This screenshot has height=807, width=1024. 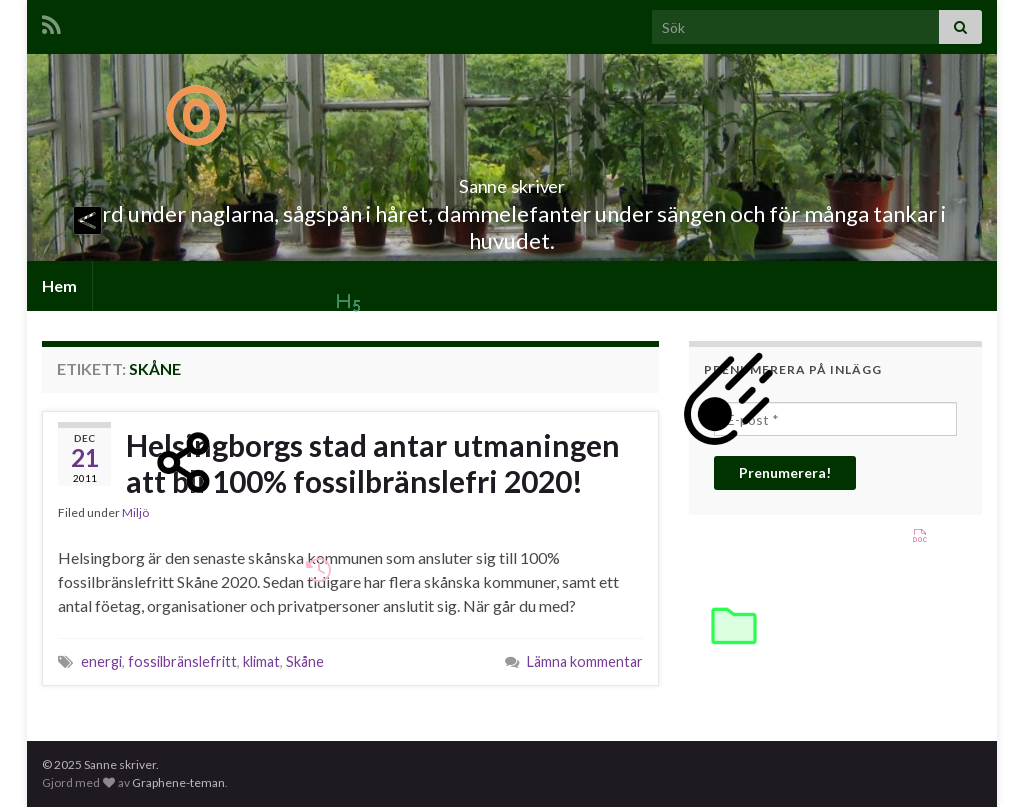 What do you see at coordinates (734, 625) in the screenshot?
I see `access files and documents` at bounding box center [734, 625].